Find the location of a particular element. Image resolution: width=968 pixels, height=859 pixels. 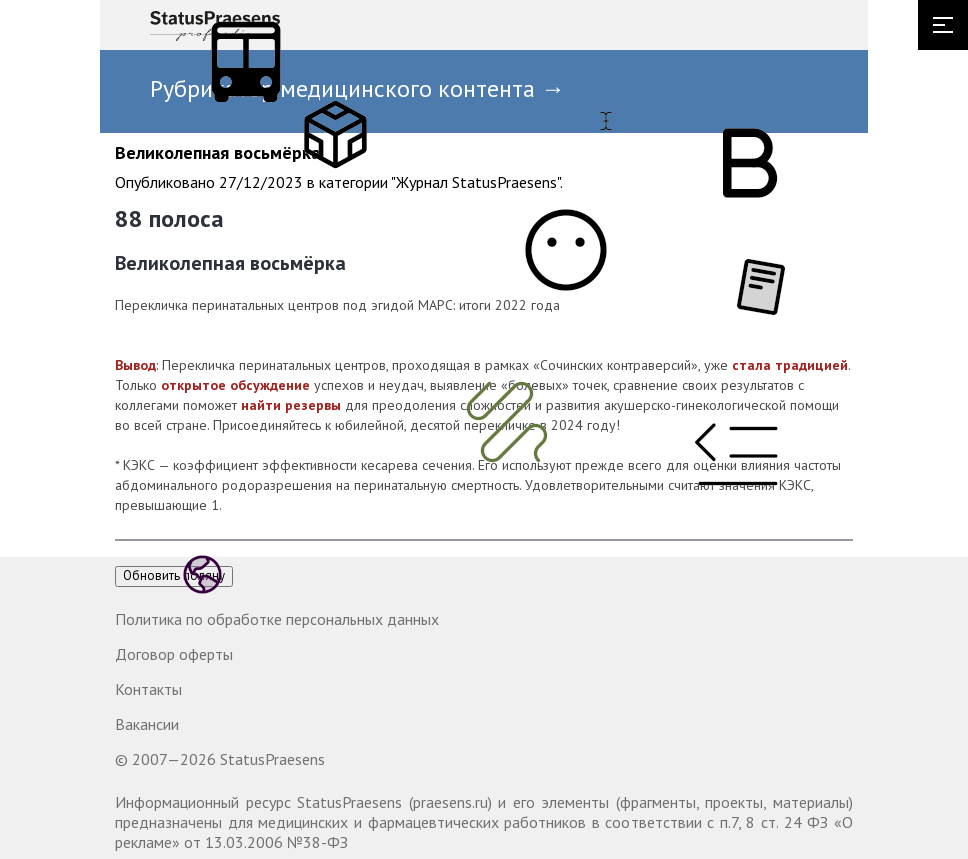

add a reaction or emoji is located at coordinates (566, 250).